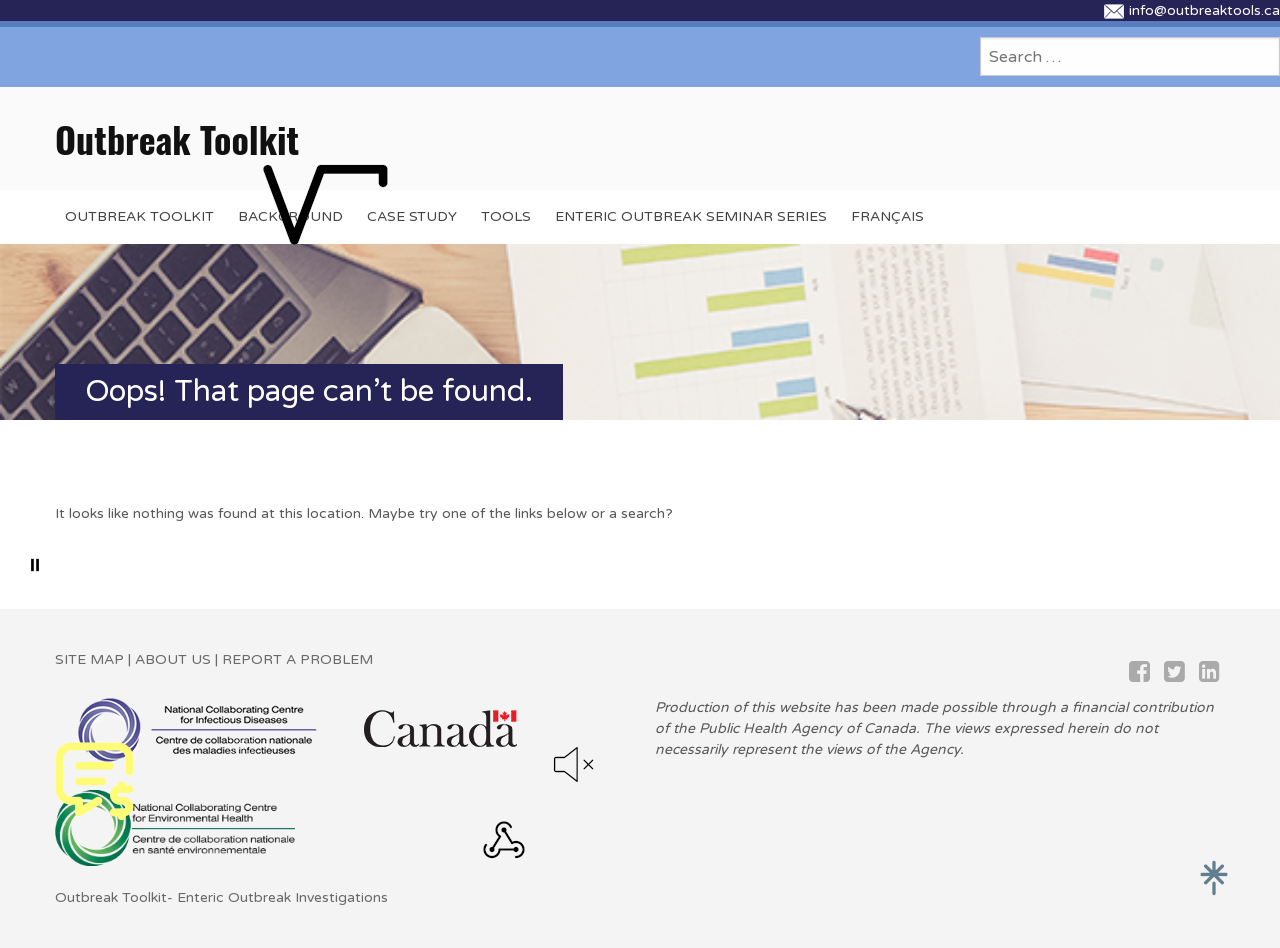 Image resolution: width=1280 pixels, height=948 pixels. Describe the element at coordinates (504, 842) in the screenshot. I see `configure webhook integrations` at that location.